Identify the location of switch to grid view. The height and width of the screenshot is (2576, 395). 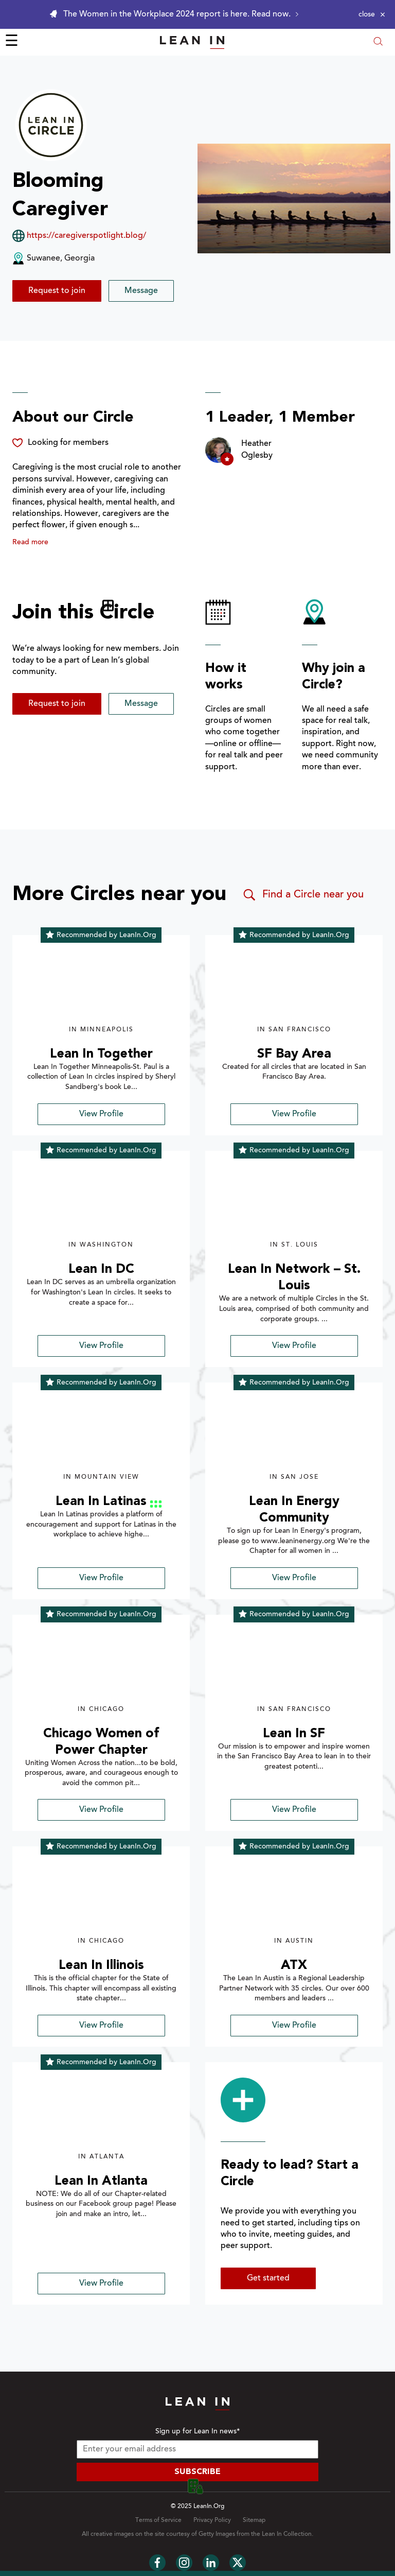
(108, 606).